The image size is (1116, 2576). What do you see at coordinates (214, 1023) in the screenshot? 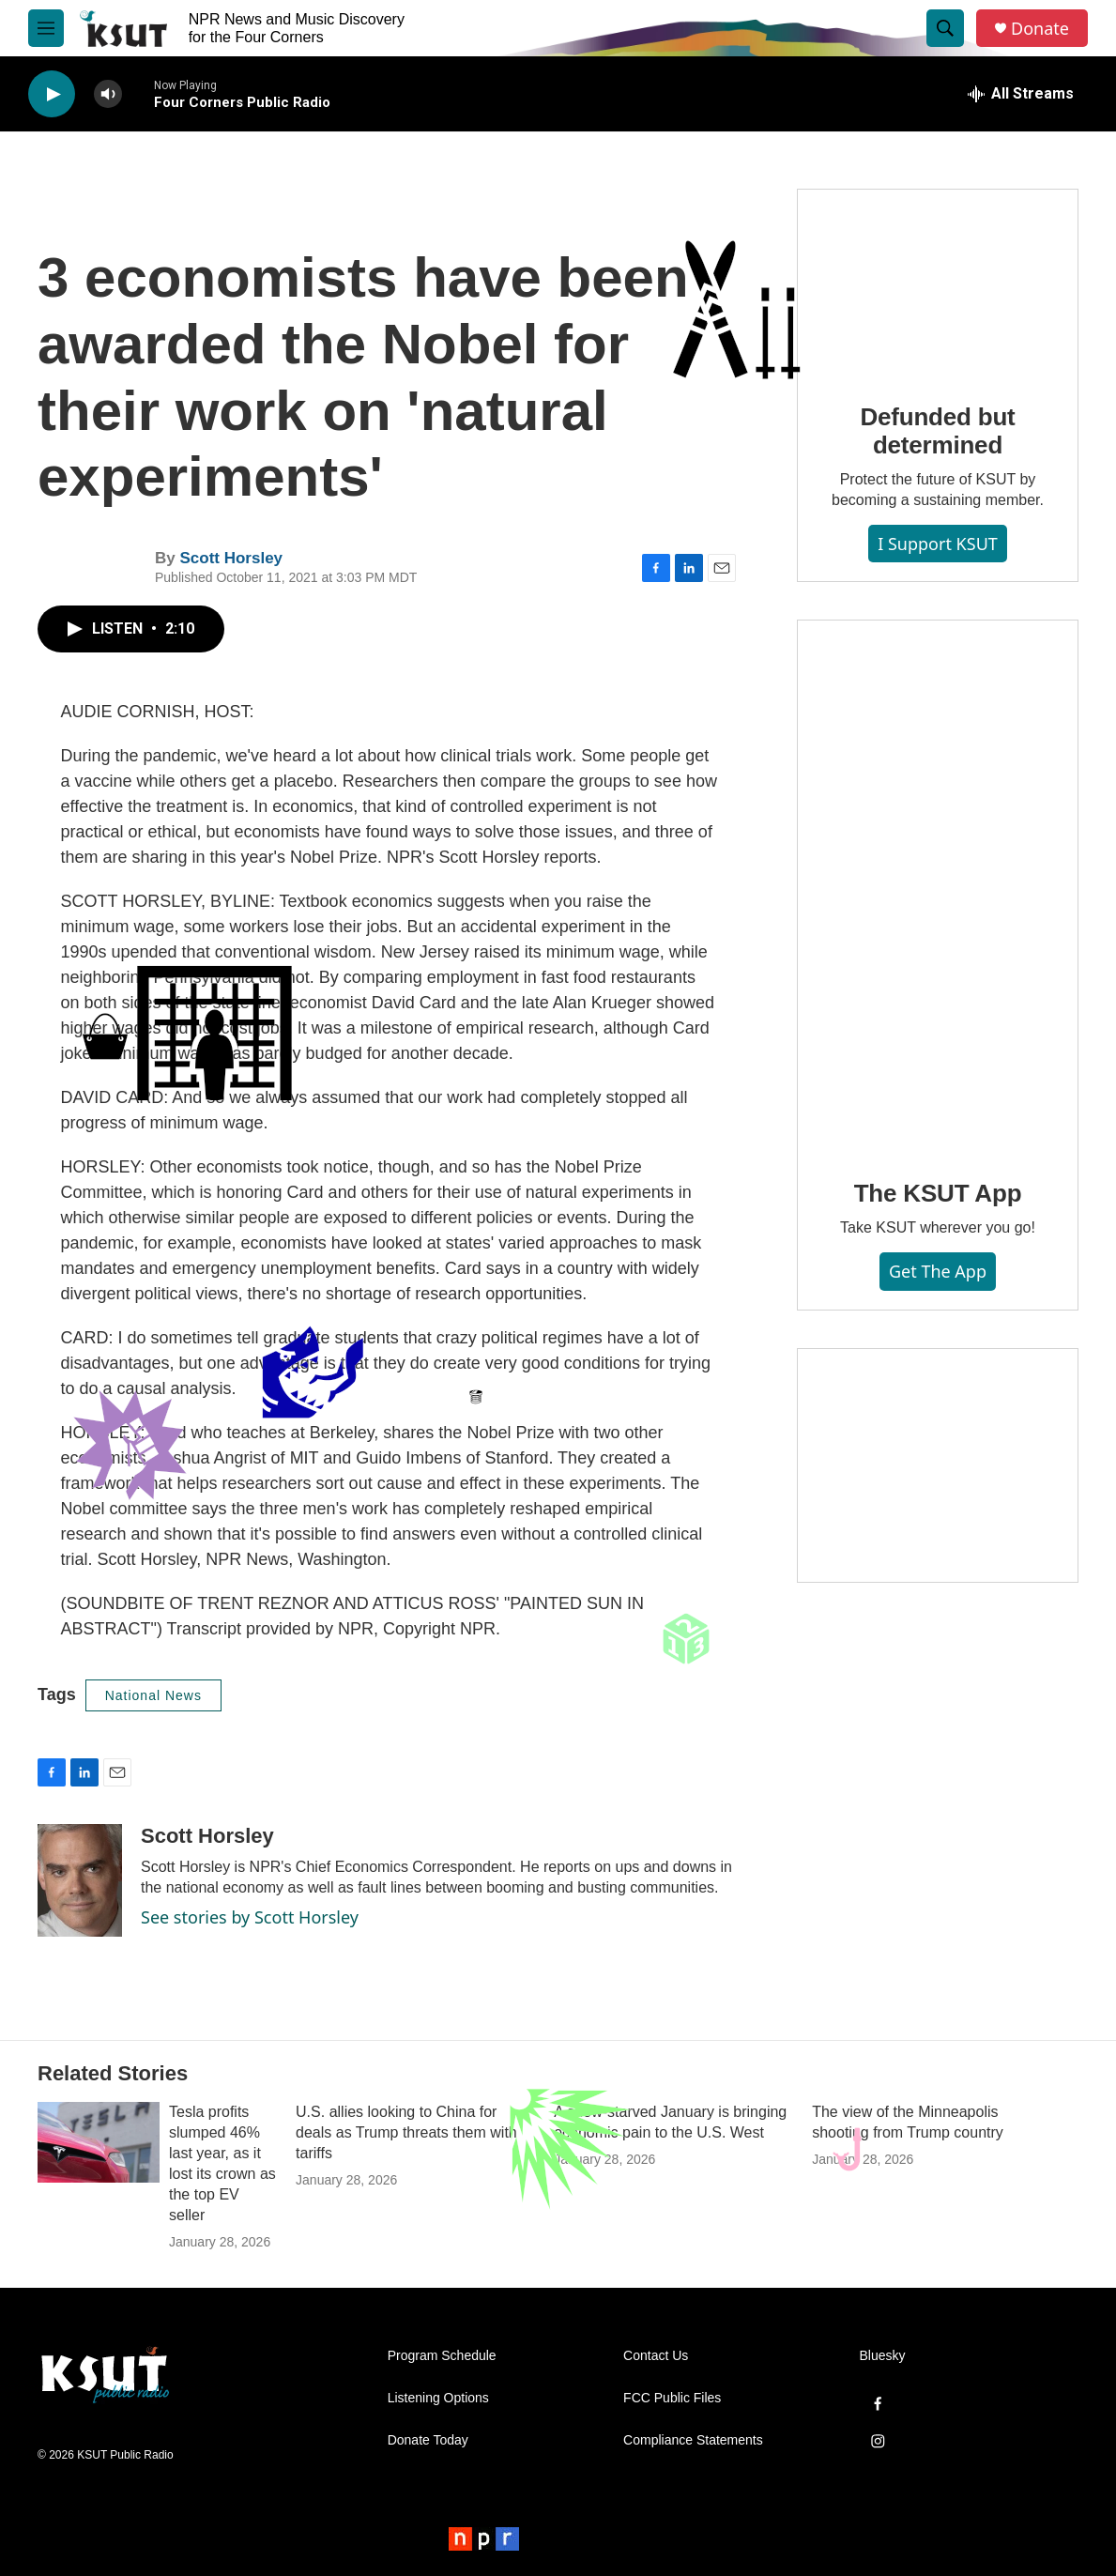
I see `select goalkeeper position in team lineup` at bounding box center [214, 1023].